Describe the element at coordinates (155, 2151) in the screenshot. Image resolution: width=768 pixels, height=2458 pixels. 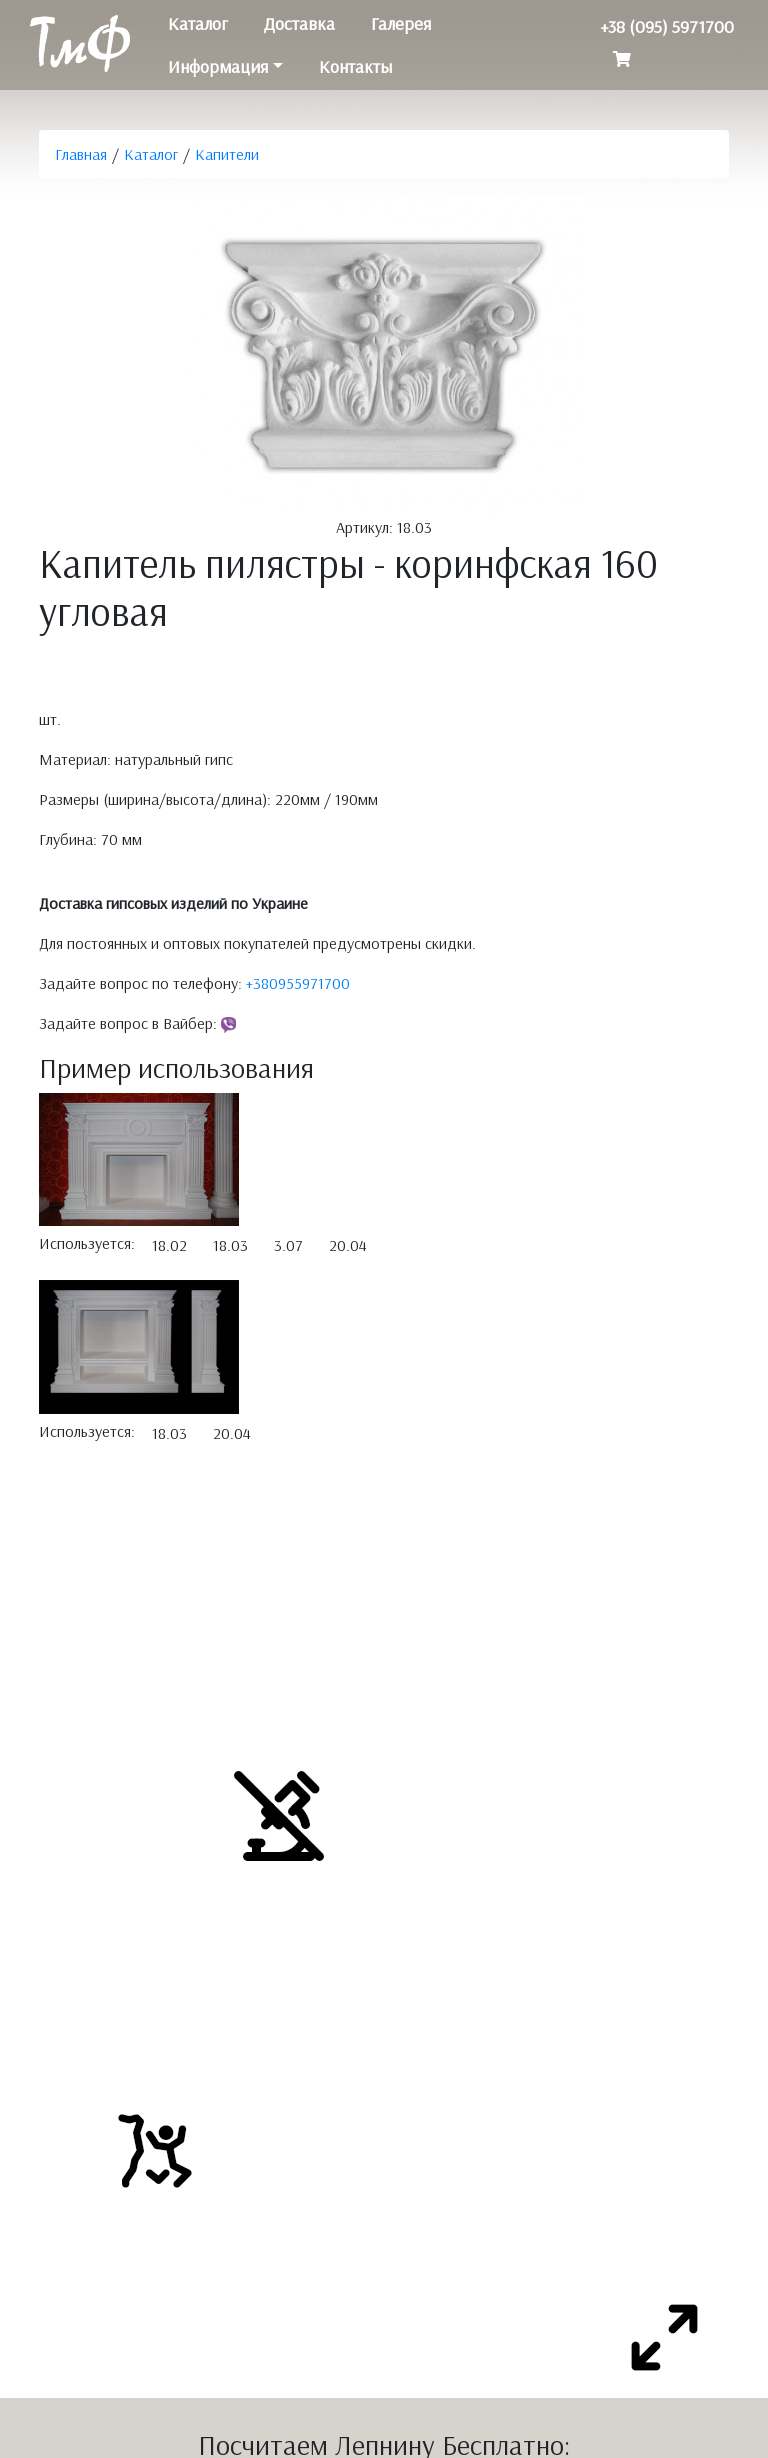
I see `cliff jumping or adventure activity` at that location.